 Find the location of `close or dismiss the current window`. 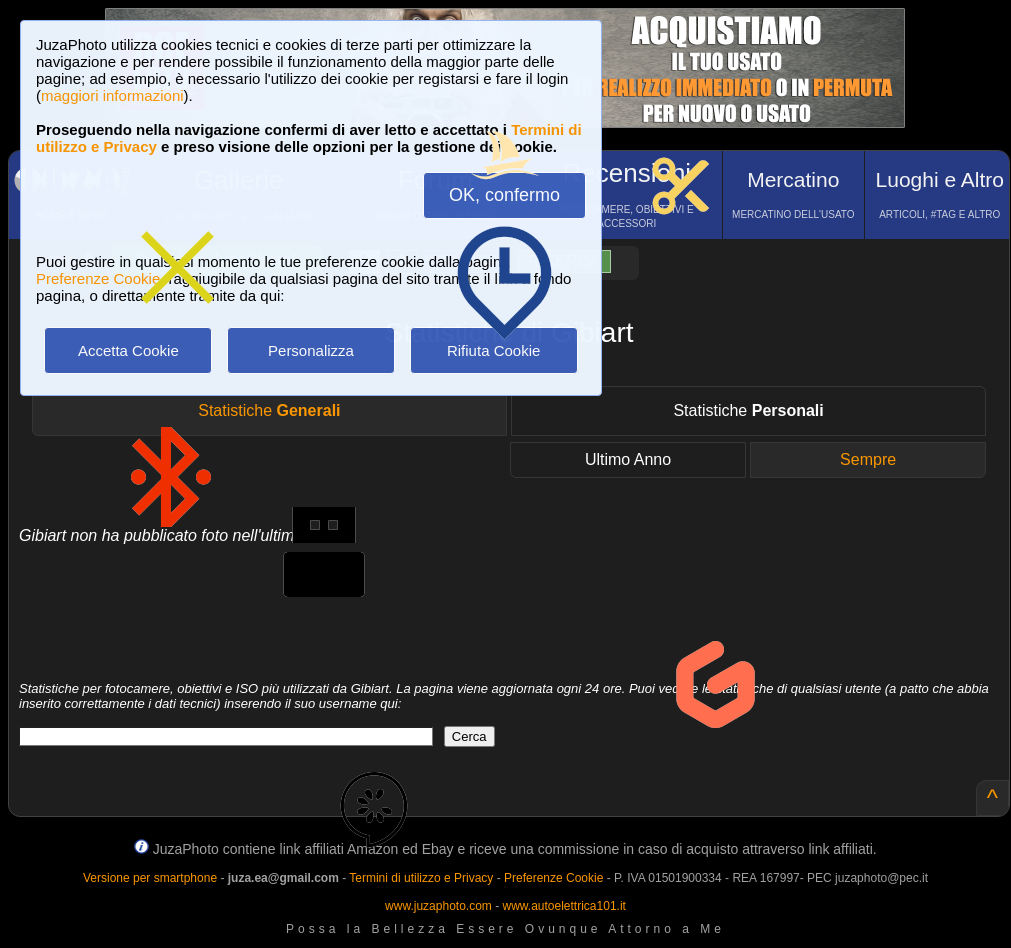

close or dismiss the current window is located at coordinates (177, 267).